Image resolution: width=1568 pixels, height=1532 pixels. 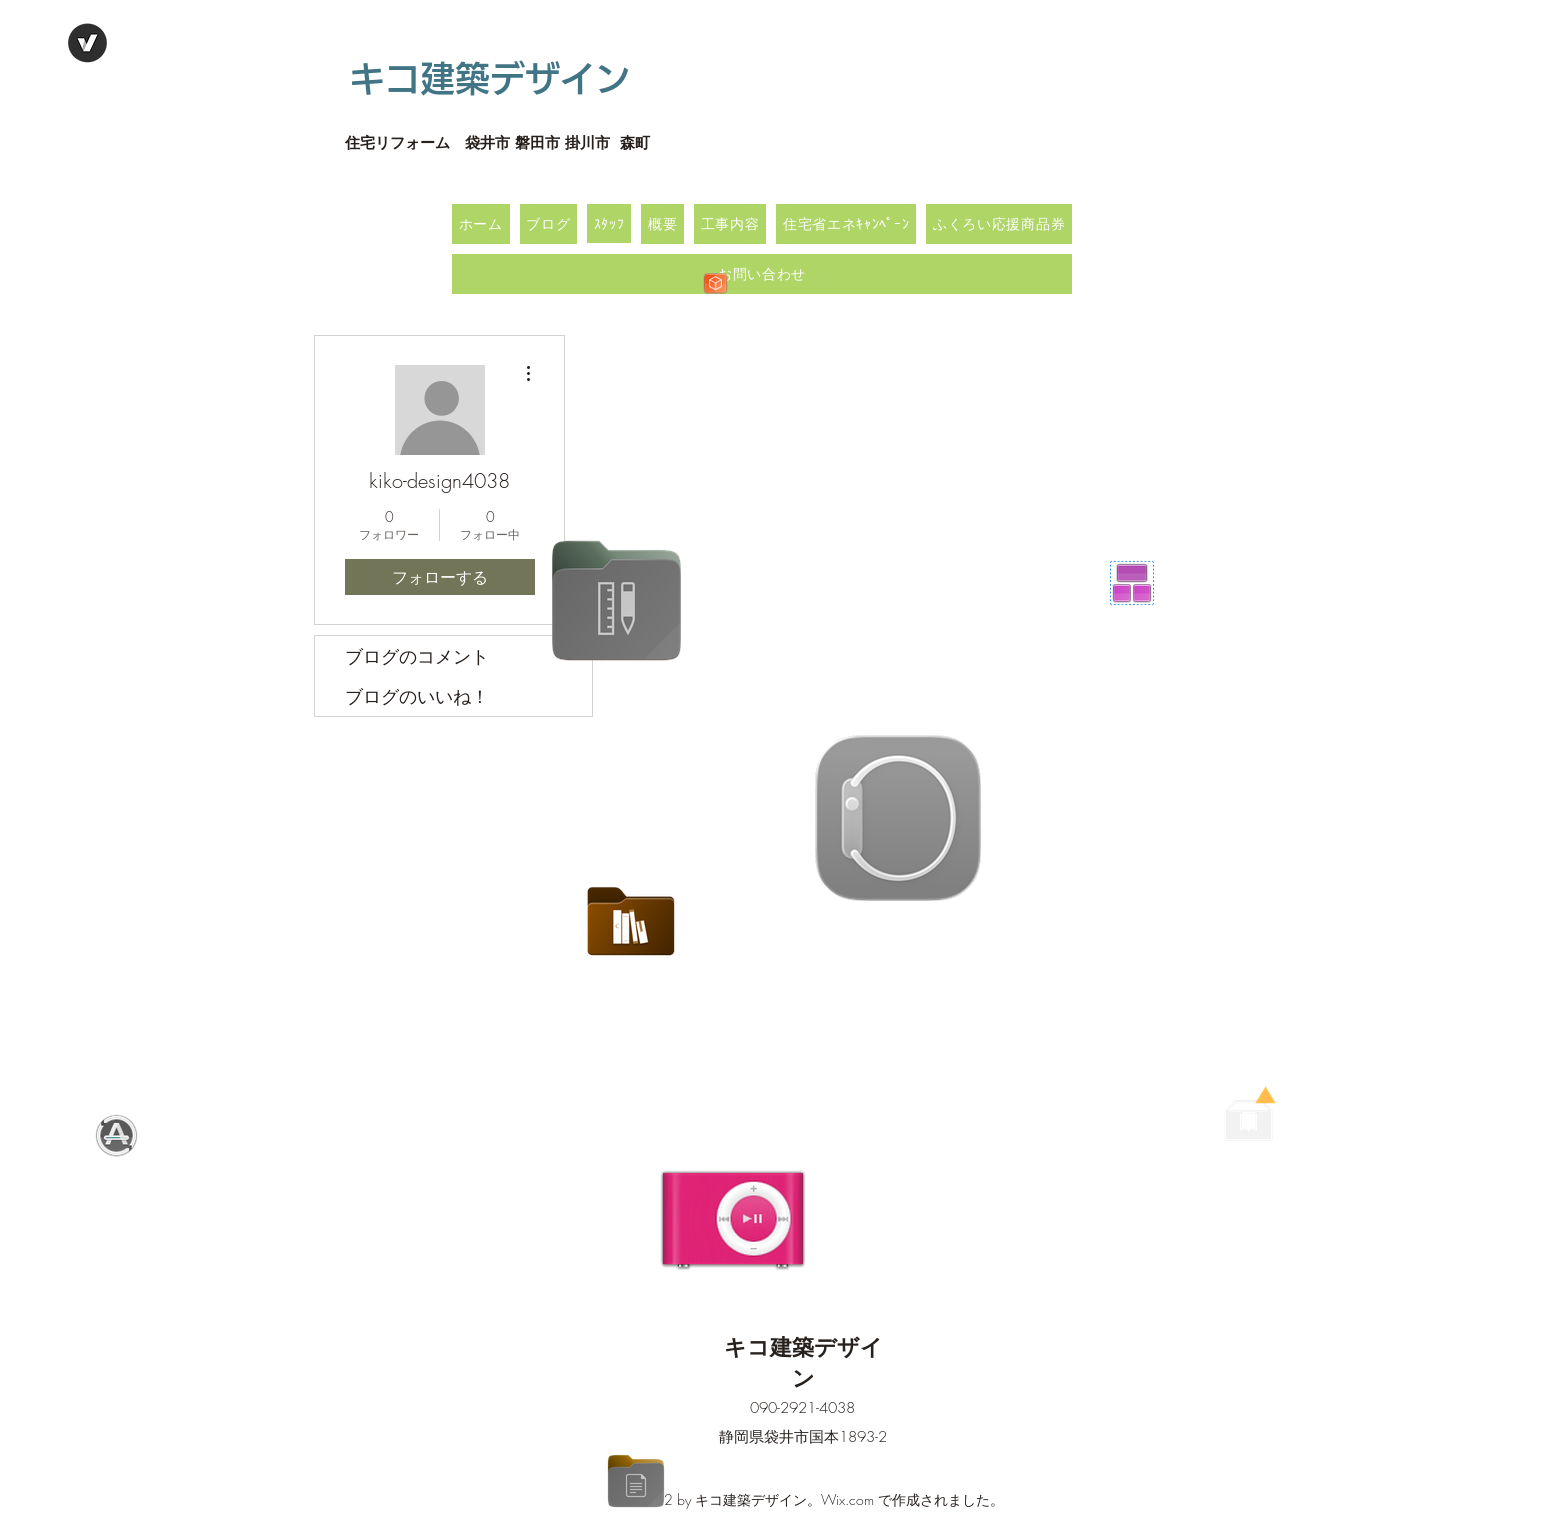 I want to click on pink iPod shuffle device icon, so click(x=733, y=1193).